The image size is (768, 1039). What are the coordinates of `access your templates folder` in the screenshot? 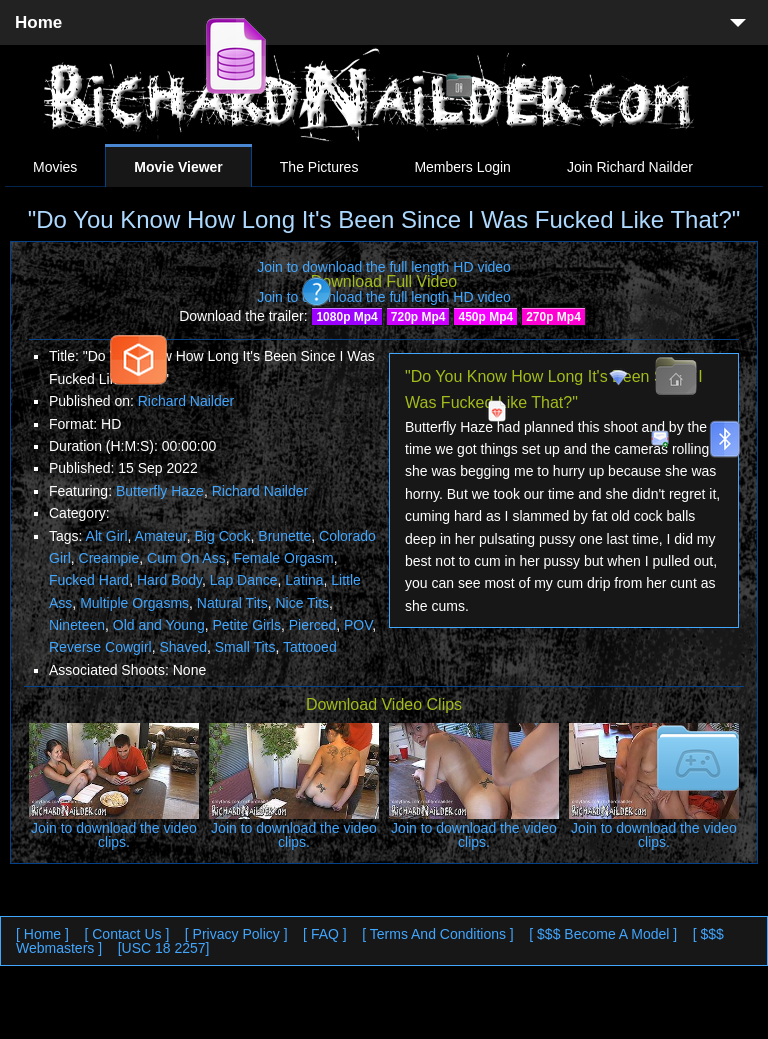 It's located at (459, 85).